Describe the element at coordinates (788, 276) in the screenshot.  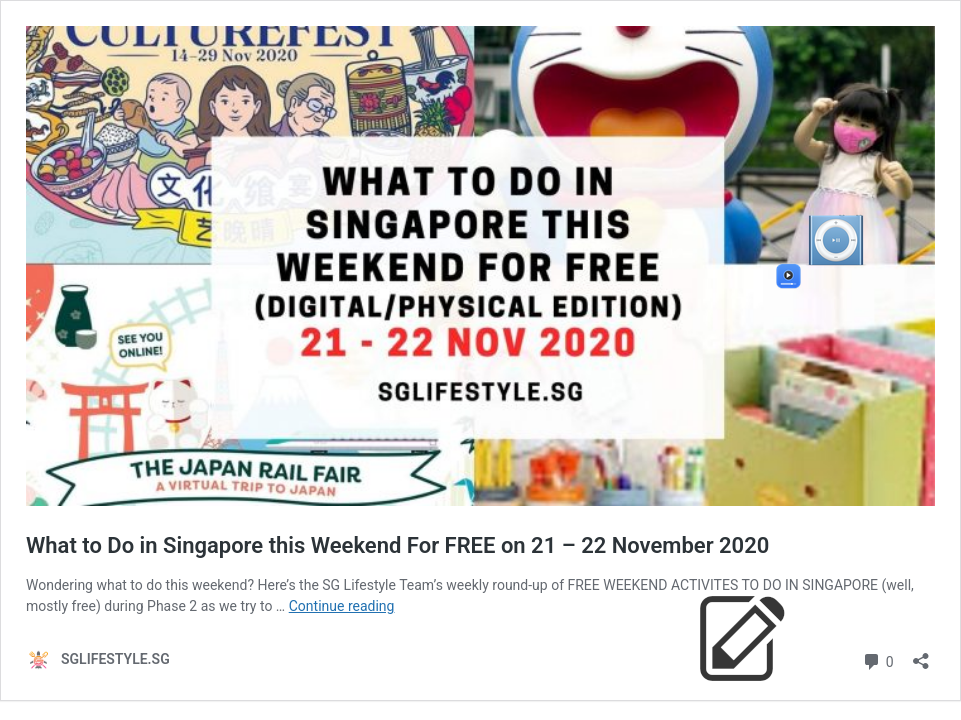
I see `open multimedia playback settings` at that location.